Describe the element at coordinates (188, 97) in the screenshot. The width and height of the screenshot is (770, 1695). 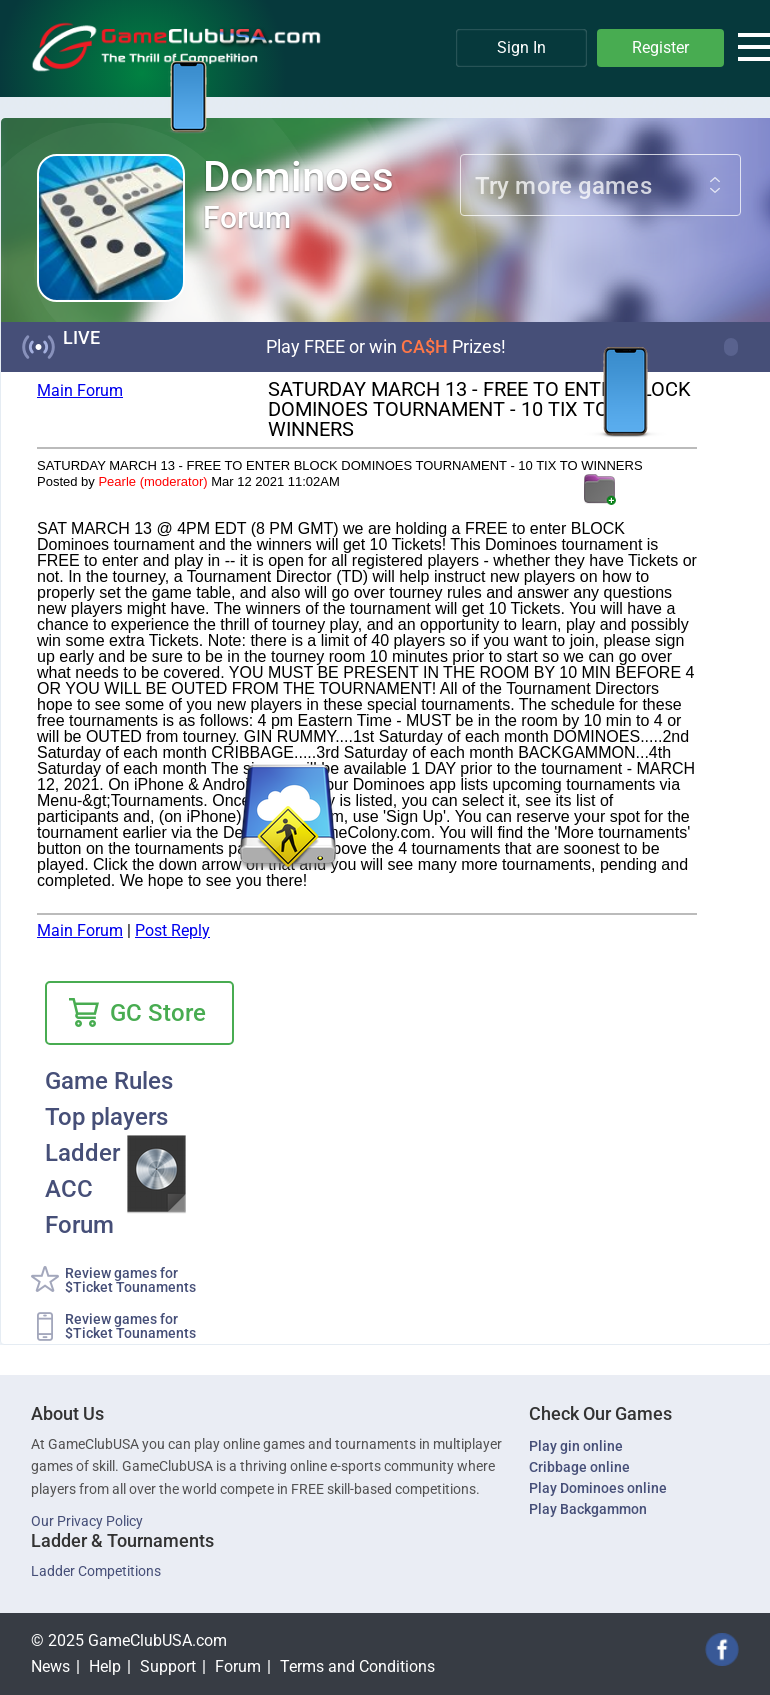
I see `iPhone XR device icon` at that location.